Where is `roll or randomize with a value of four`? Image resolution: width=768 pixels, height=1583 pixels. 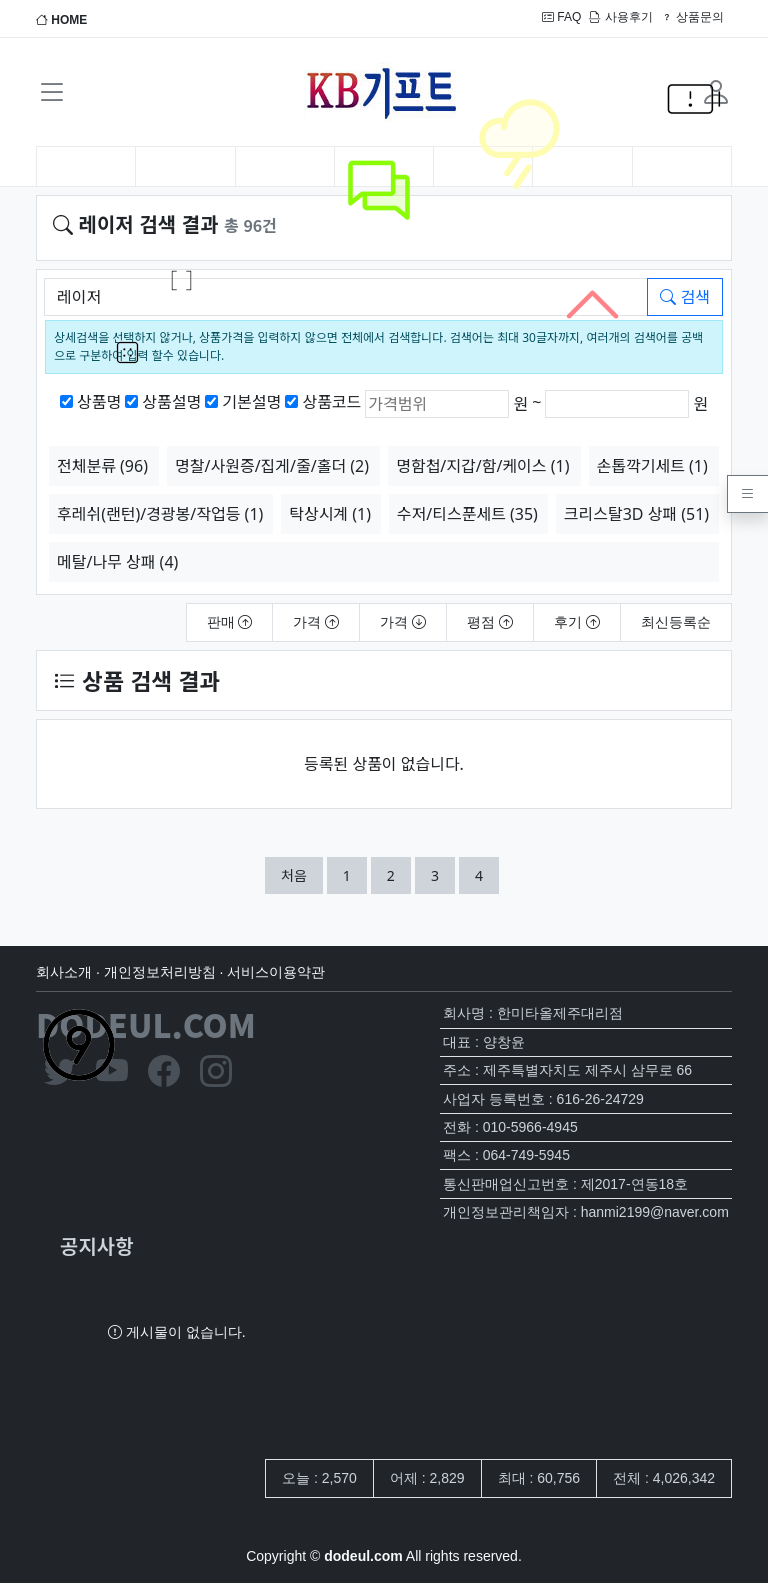 roll or randomize with a value of four is located at coordinates (127, 352).